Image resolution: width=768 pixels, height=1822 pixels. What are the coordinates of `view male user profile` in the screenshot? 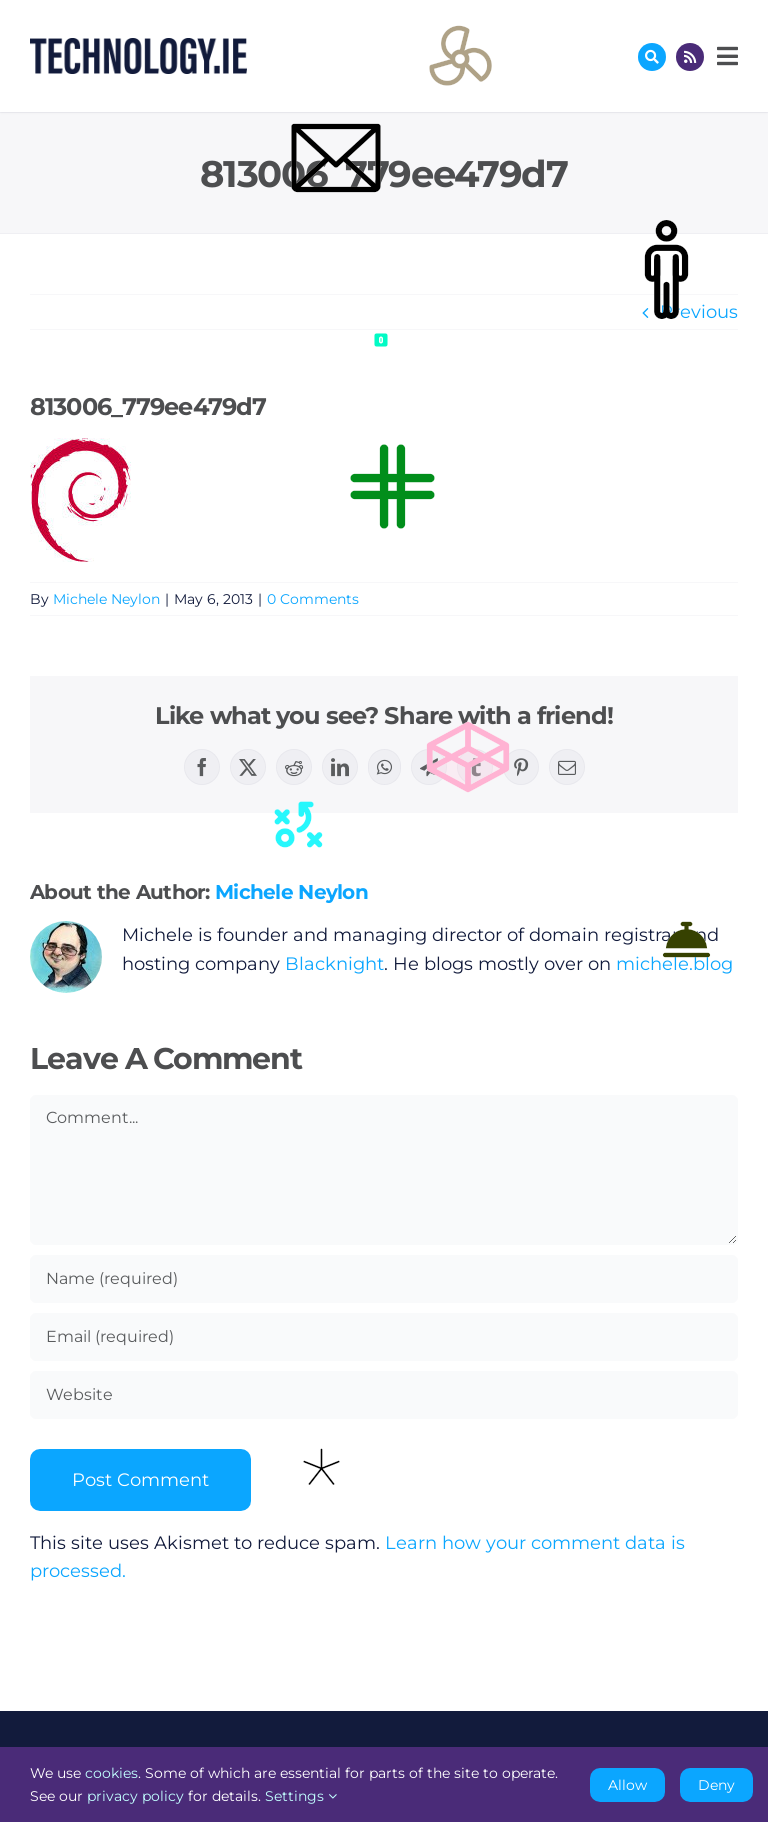 It's located at (666, 269).